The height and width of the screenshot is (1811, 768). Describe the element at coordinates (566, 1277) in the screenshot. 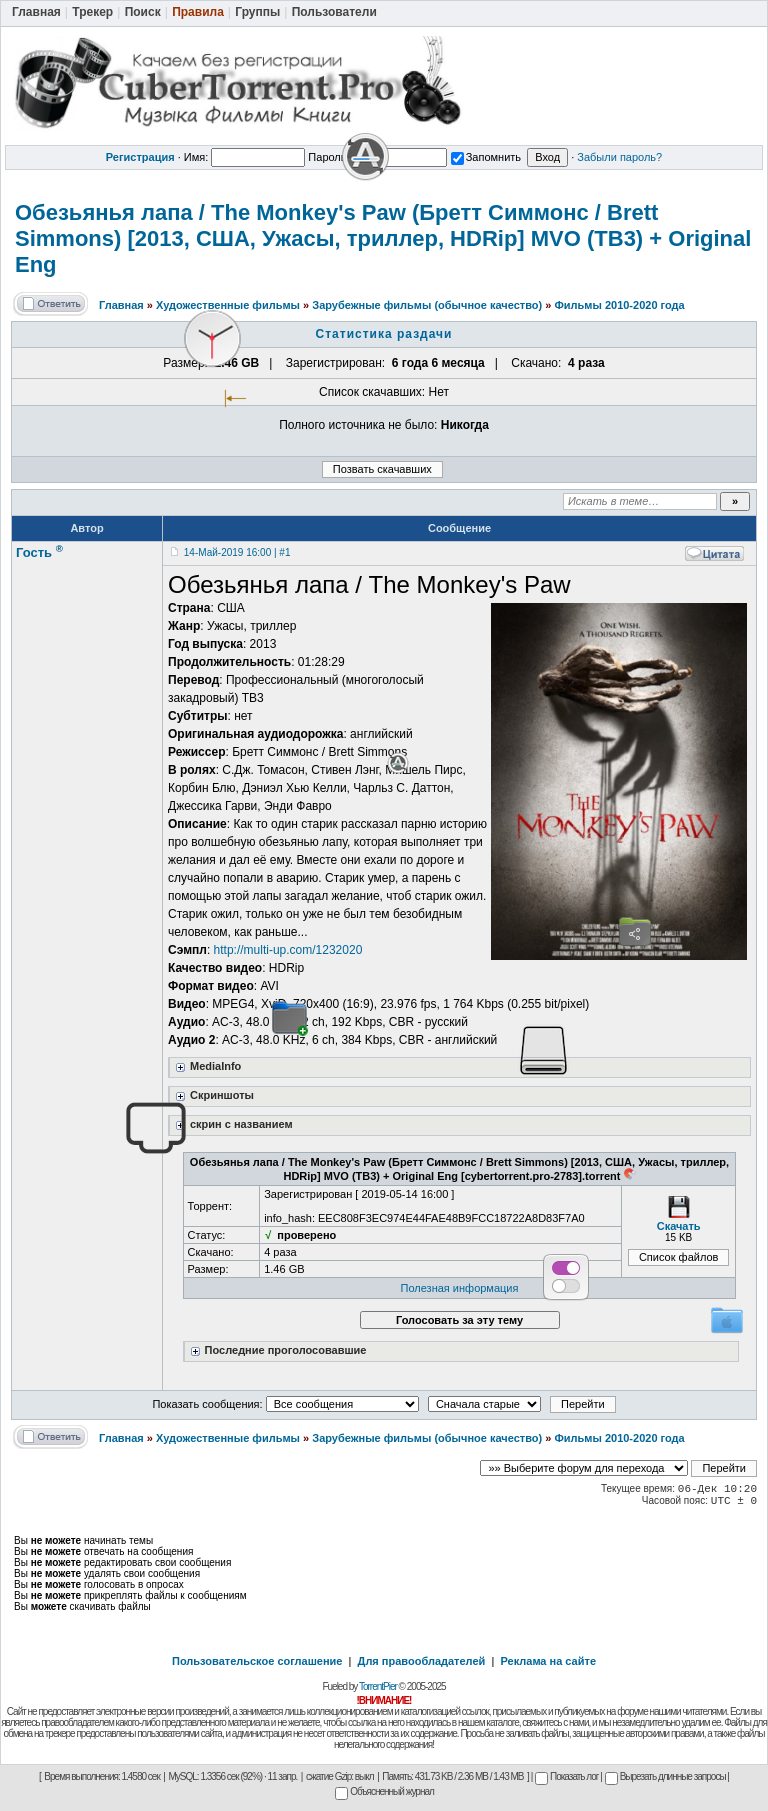

I see `open unity tweak tool settings` at that location.